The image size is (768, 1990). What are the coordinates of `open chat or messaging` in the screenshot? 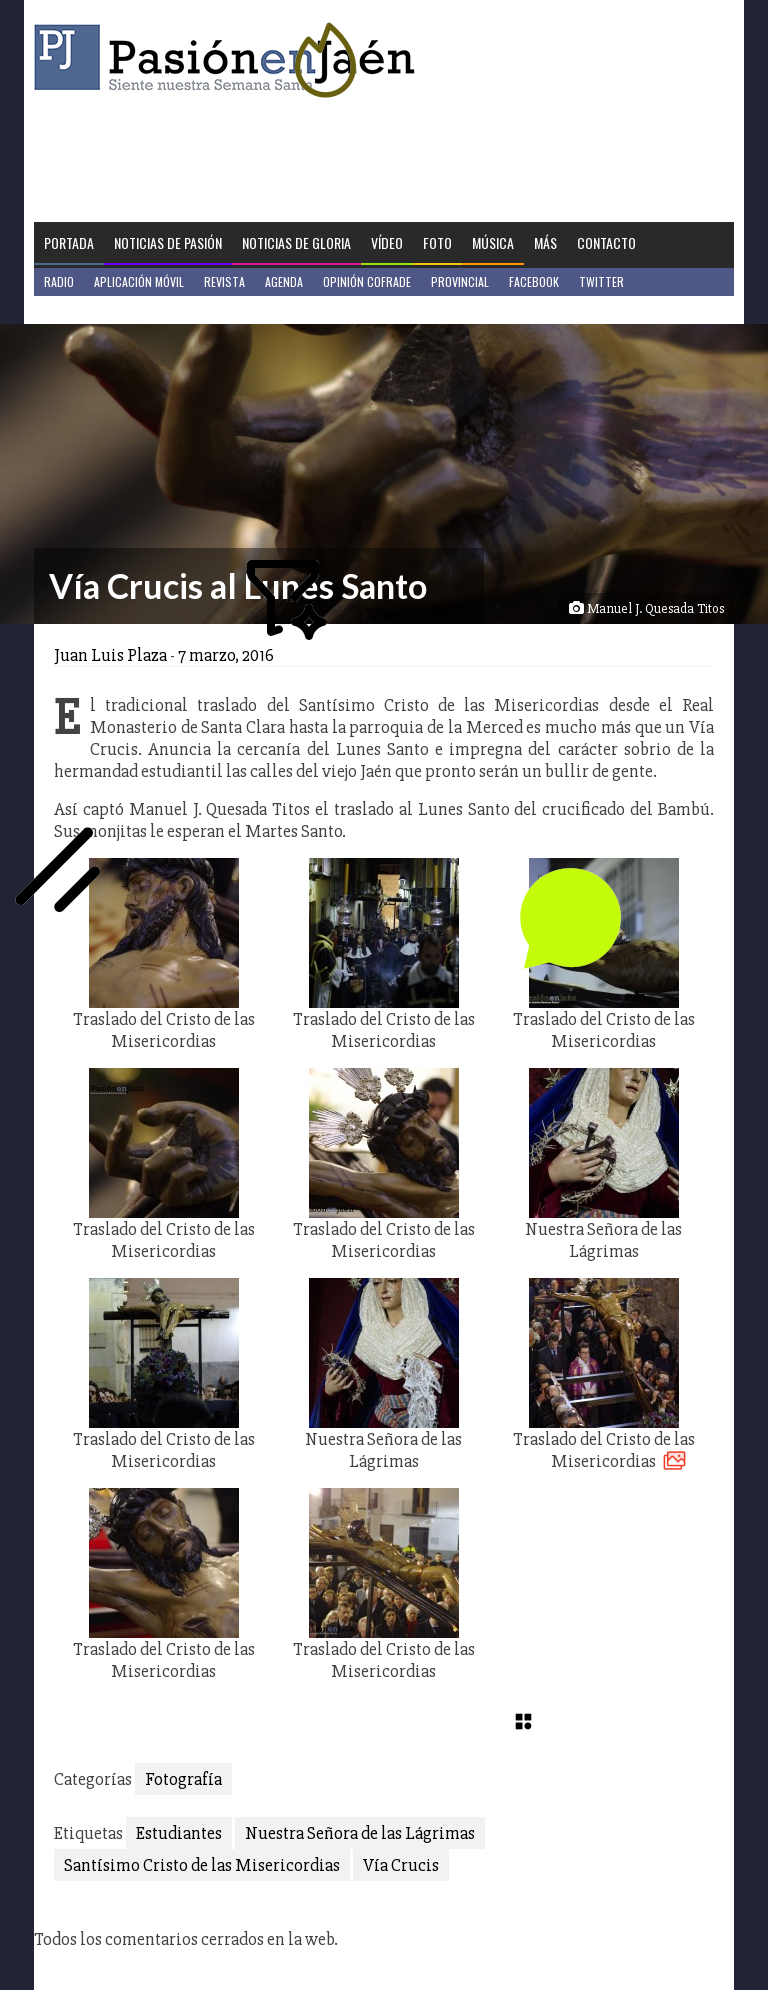 It's located at (570, 918).